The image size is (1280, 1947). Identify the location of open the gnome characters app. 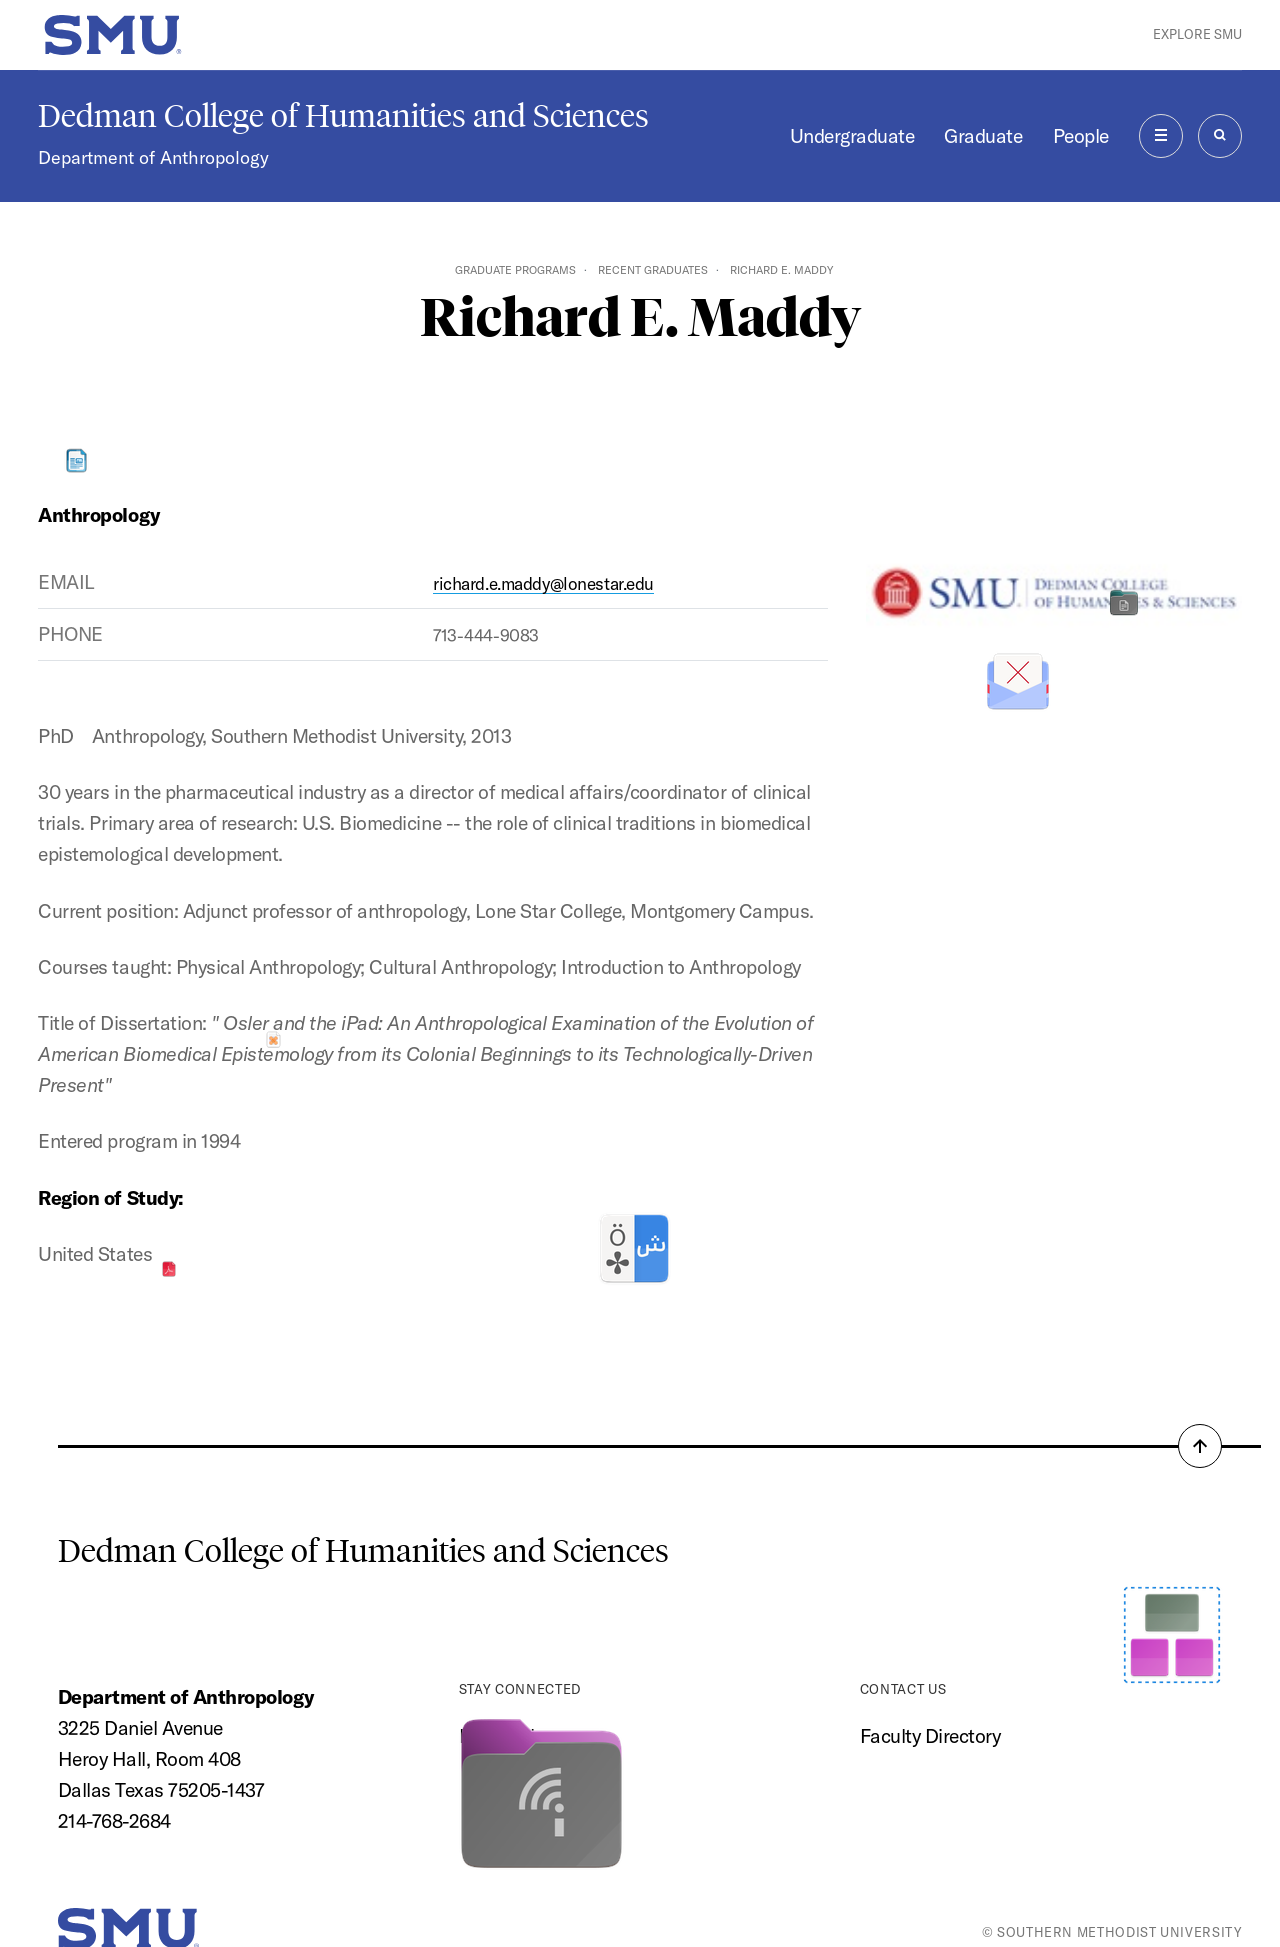
(634, 1248).